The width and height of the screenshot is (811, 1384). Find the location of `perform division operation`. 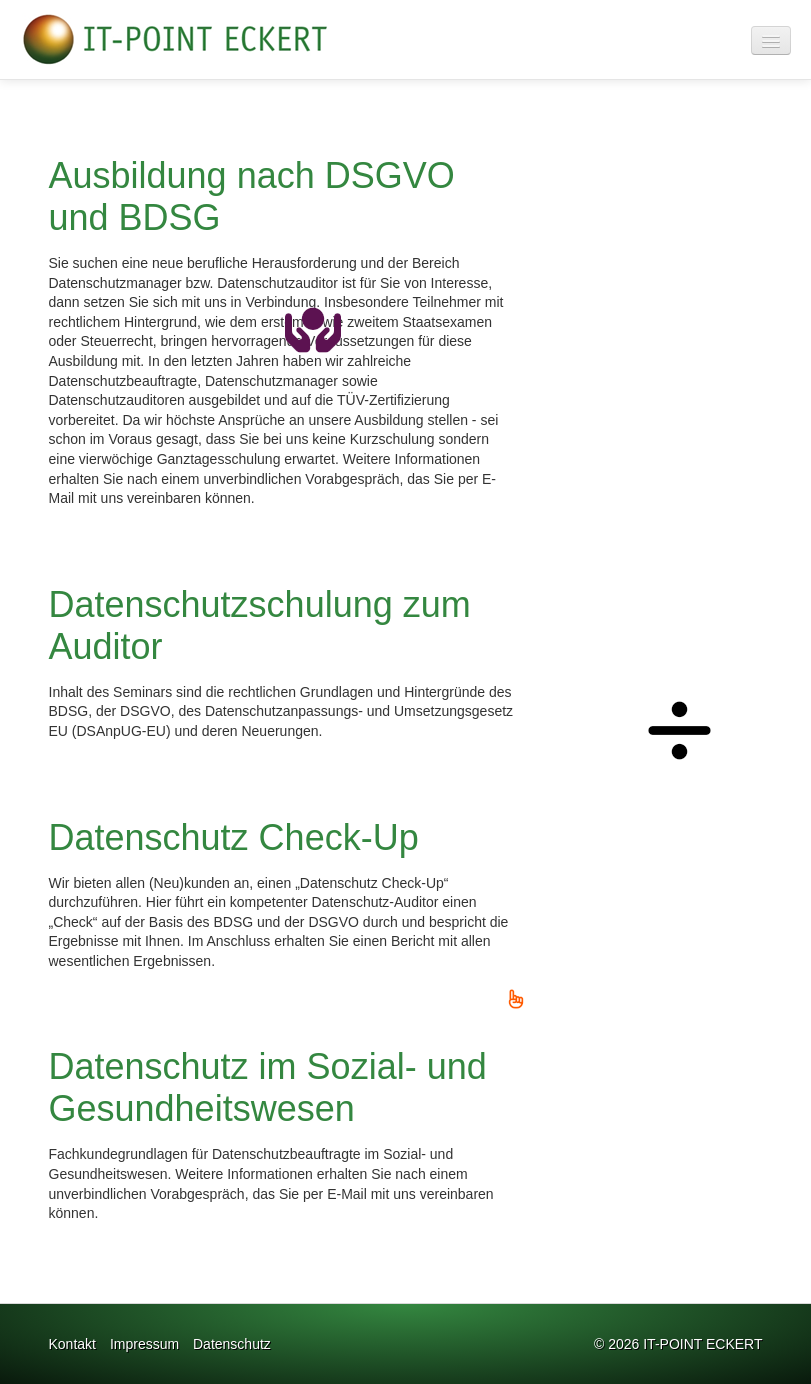

perform division operation is located at coordinates (679, 730).